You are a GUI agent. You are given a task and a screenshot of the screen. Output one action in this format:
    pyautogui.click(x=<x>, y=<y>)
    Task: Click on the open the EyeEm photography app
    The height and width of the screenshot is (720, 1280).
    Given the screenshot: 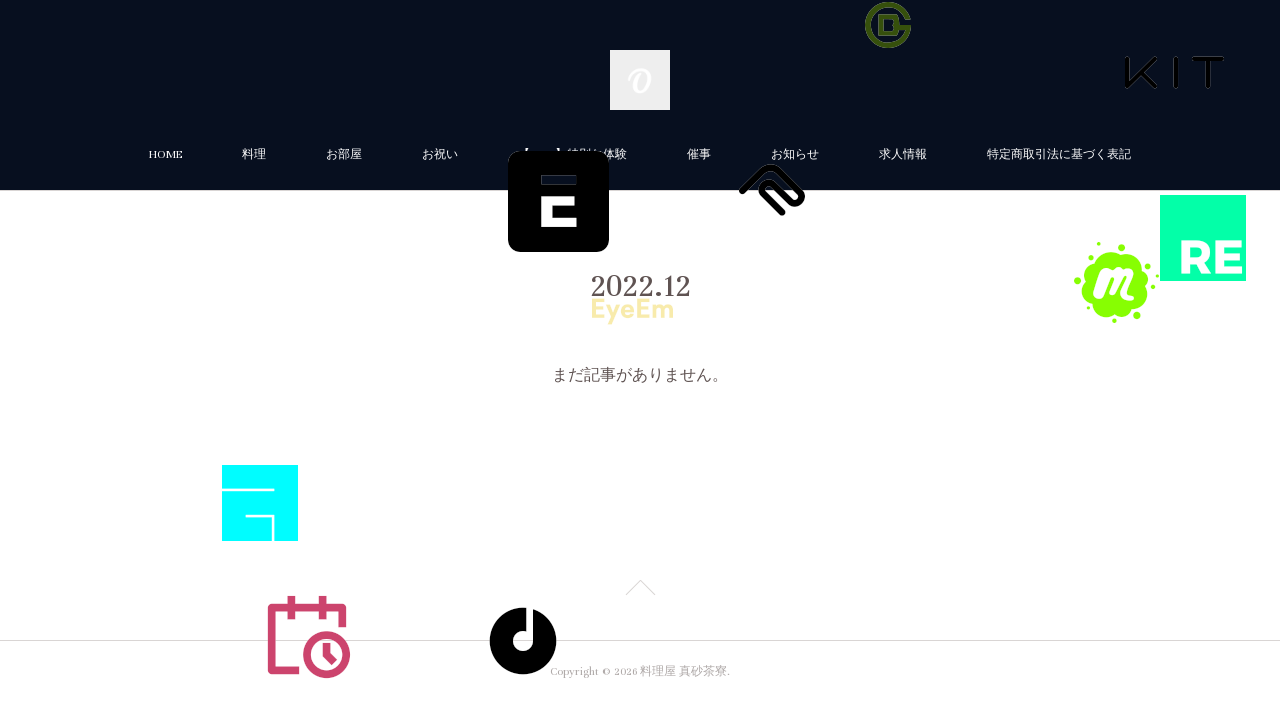 What is the action you would take?
    pyautogui.click(x=632, y=311)
    